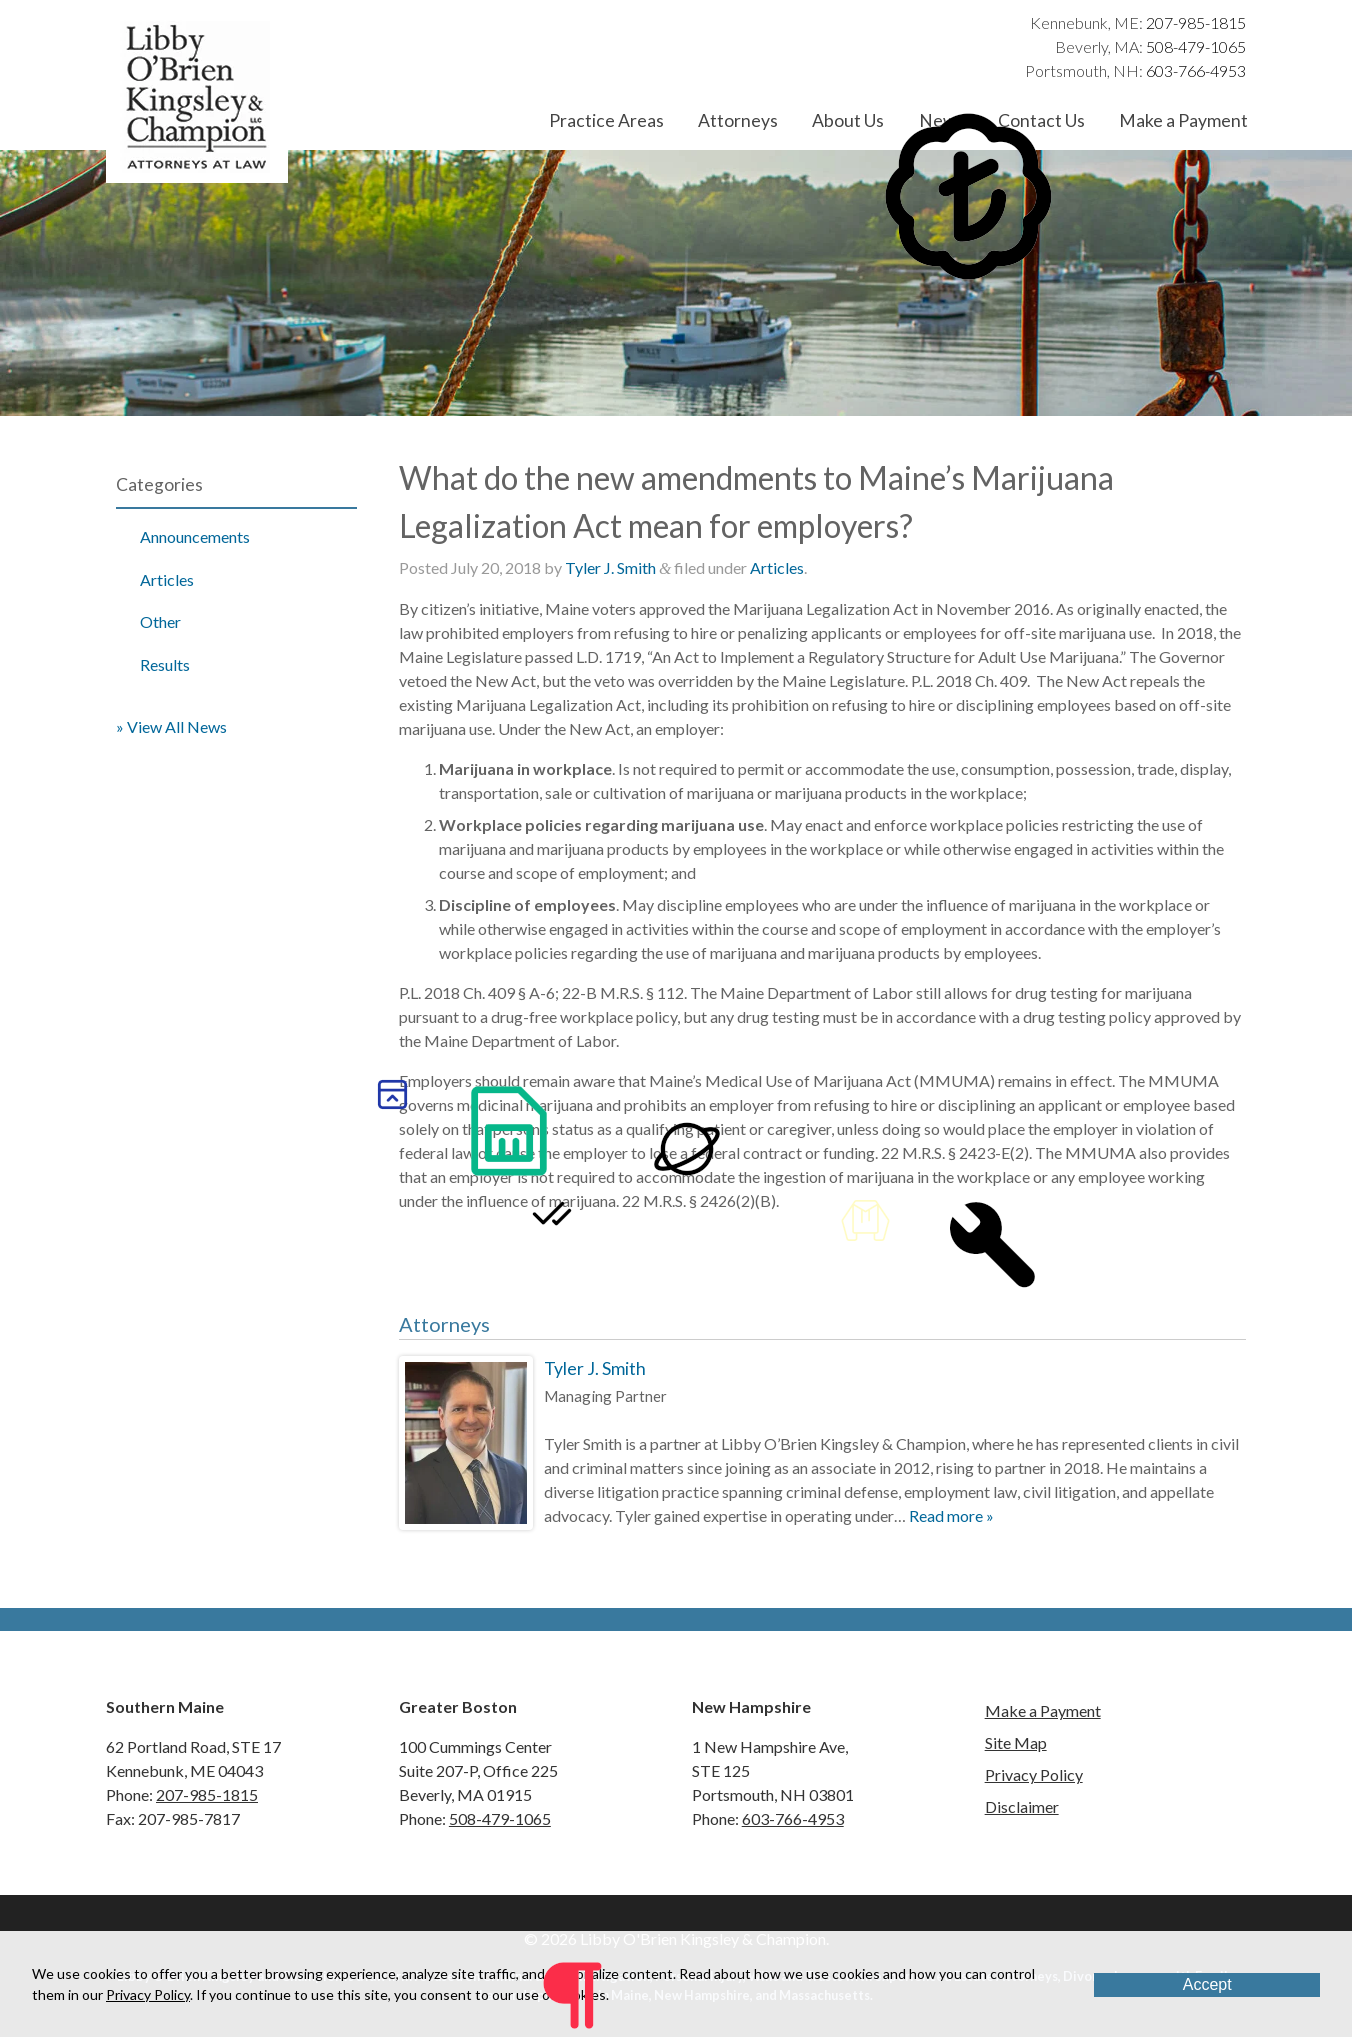 This screenshot has width=1352, height=2037. Describe the element at coordinates (509, 1131) in the screenshot. I see `manage sim card settings` at that location.